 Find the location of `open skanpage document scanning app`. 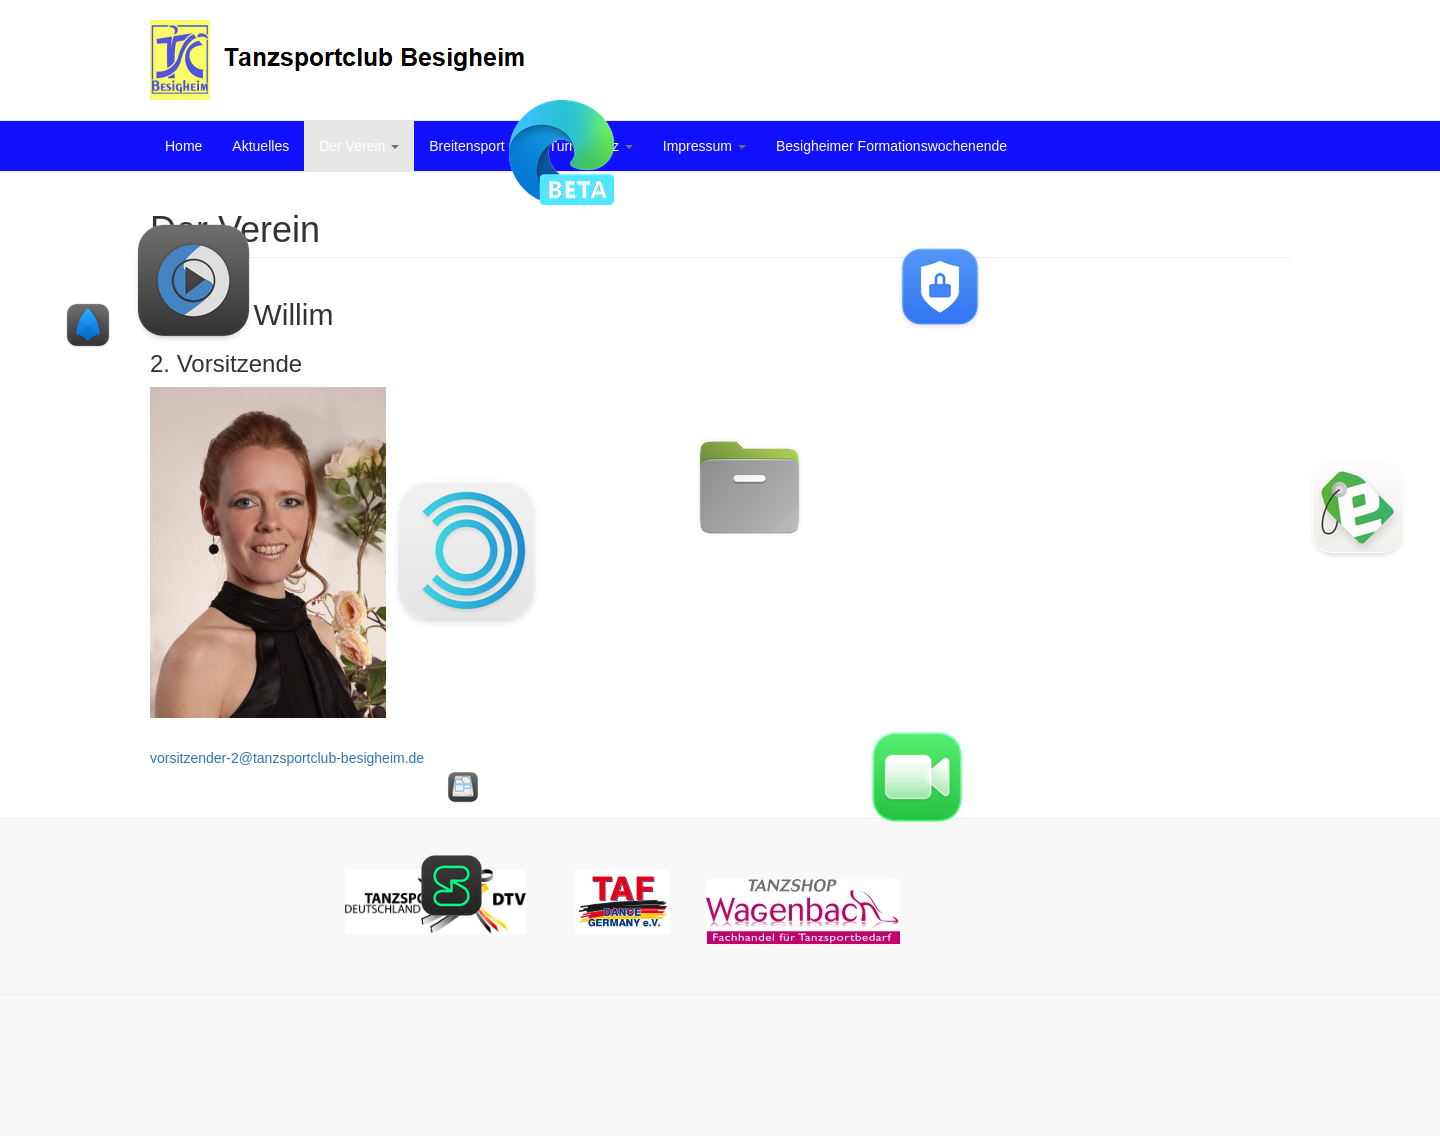

open skanpage document scanning app is located at coordinates (463, 787).